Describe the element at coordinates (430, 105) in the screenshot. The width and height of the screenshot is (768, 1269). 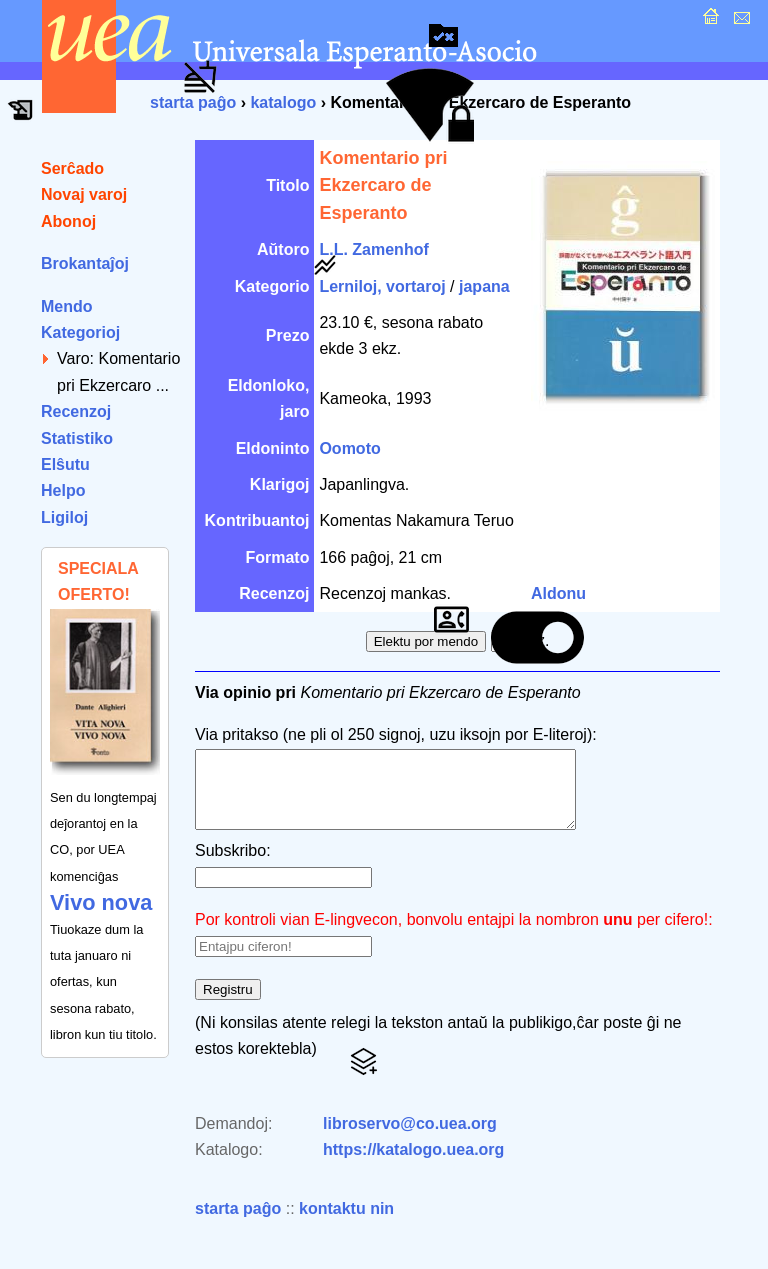
I see `connect to a password-protected wifi network` at that location.